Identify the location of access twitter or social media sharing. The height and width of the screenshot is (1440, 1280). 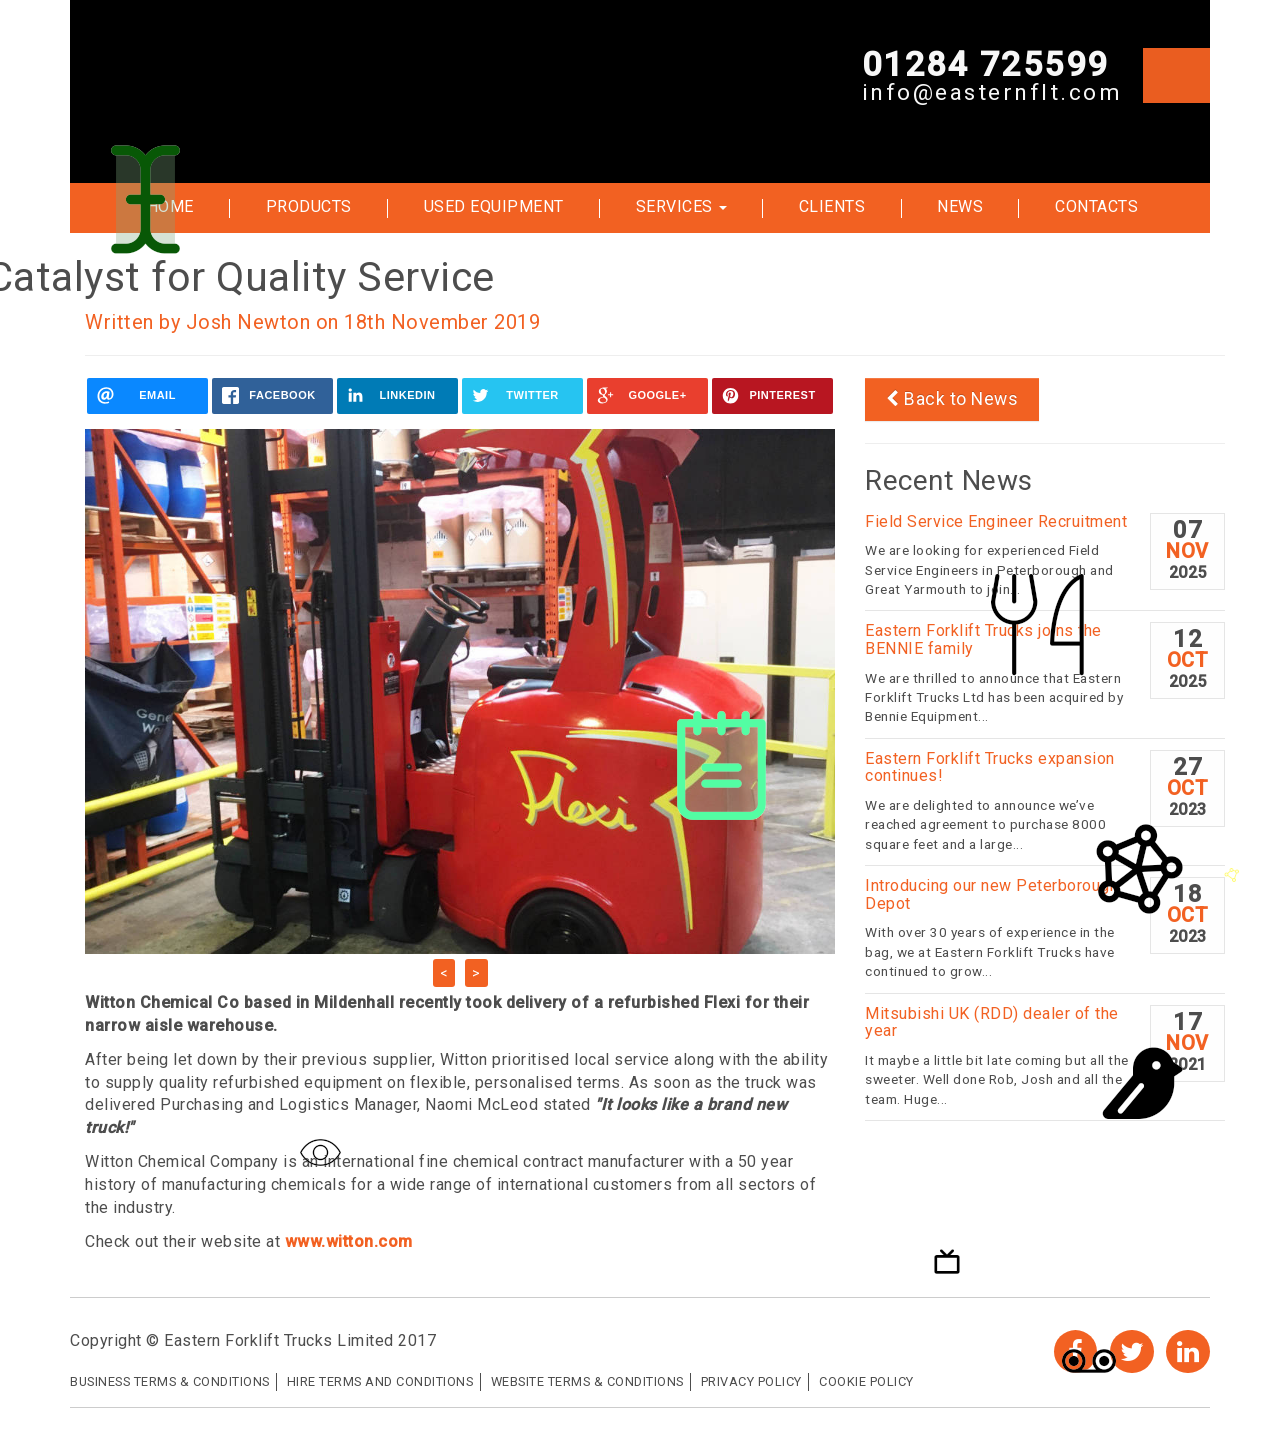
(1144, 1086).